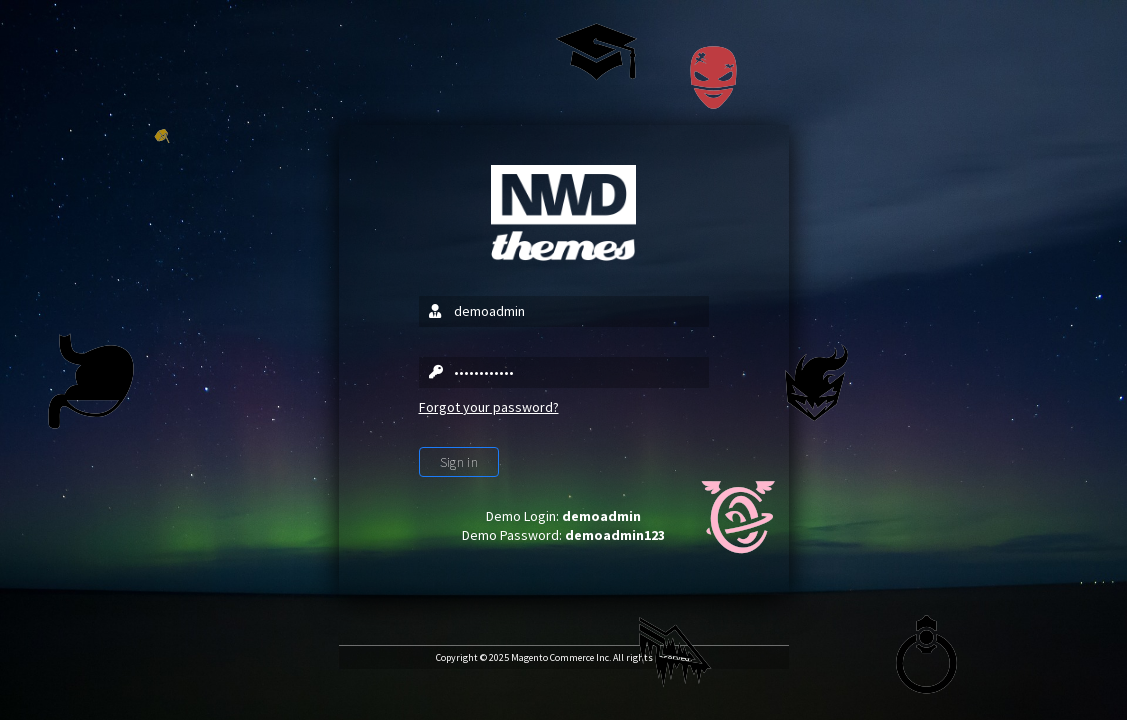 This screenshot has width=1127, height=720. What do you see at coordinates (814, 382) in the screenshot?
I see `spirit or soul character in a game interface` at bounding box center [814, 382].